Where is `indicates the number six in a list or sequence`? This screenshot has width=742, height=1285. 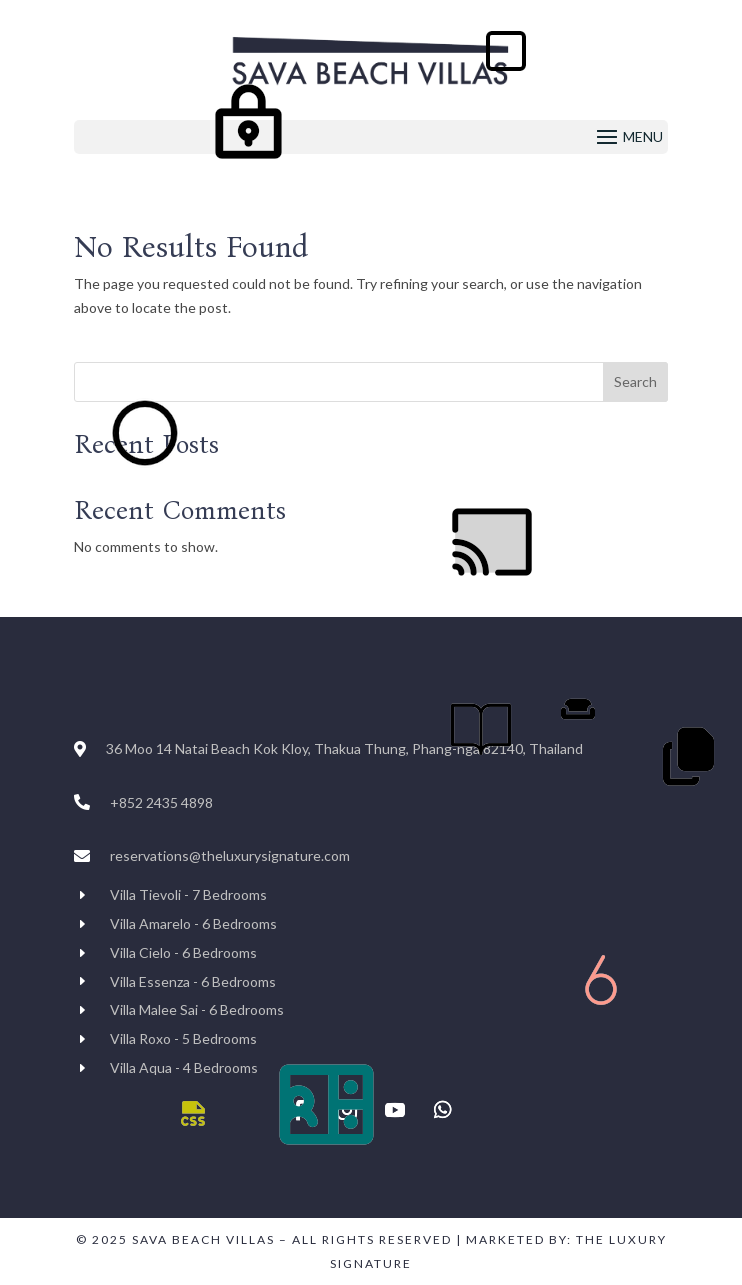 indicates the number six in a list or sequence is located at coordinates (601, 980).